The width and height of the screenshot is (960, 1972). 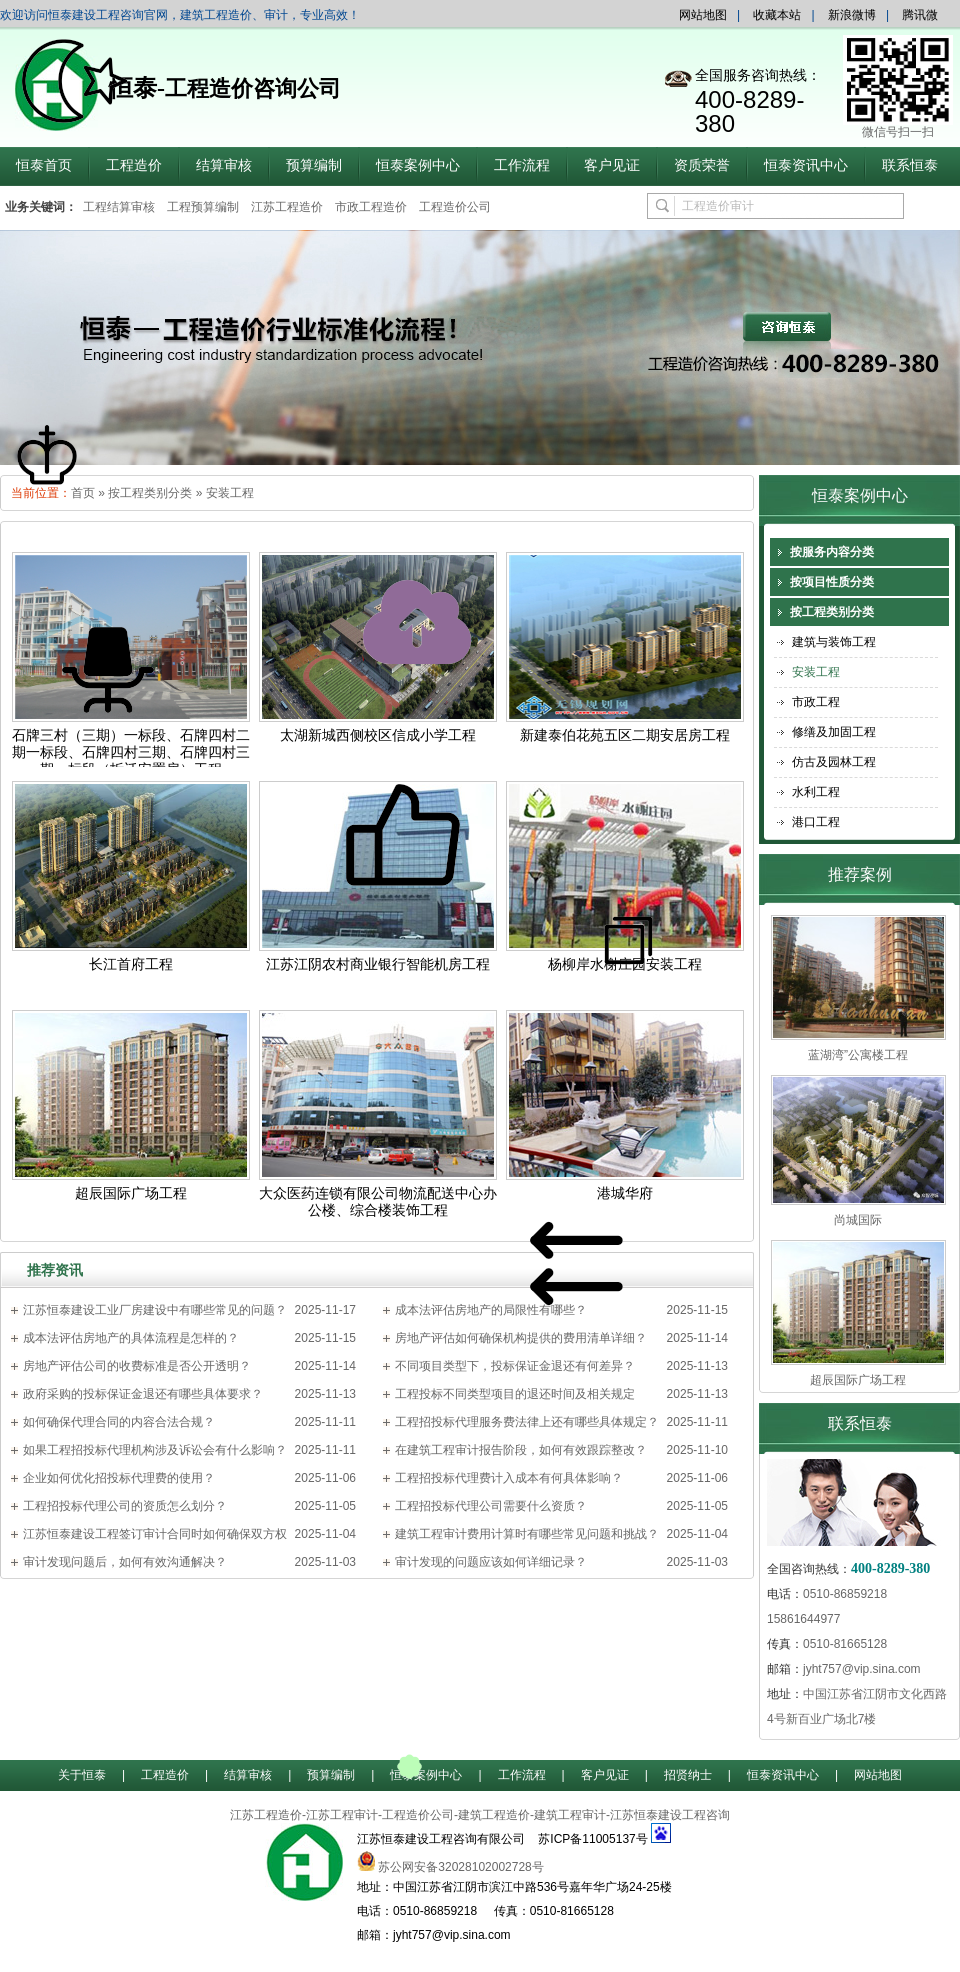 What do you see at coordinates (628, 940) in the screenshot?
I see `copy to clipboard` at bounding box center [628, 940].